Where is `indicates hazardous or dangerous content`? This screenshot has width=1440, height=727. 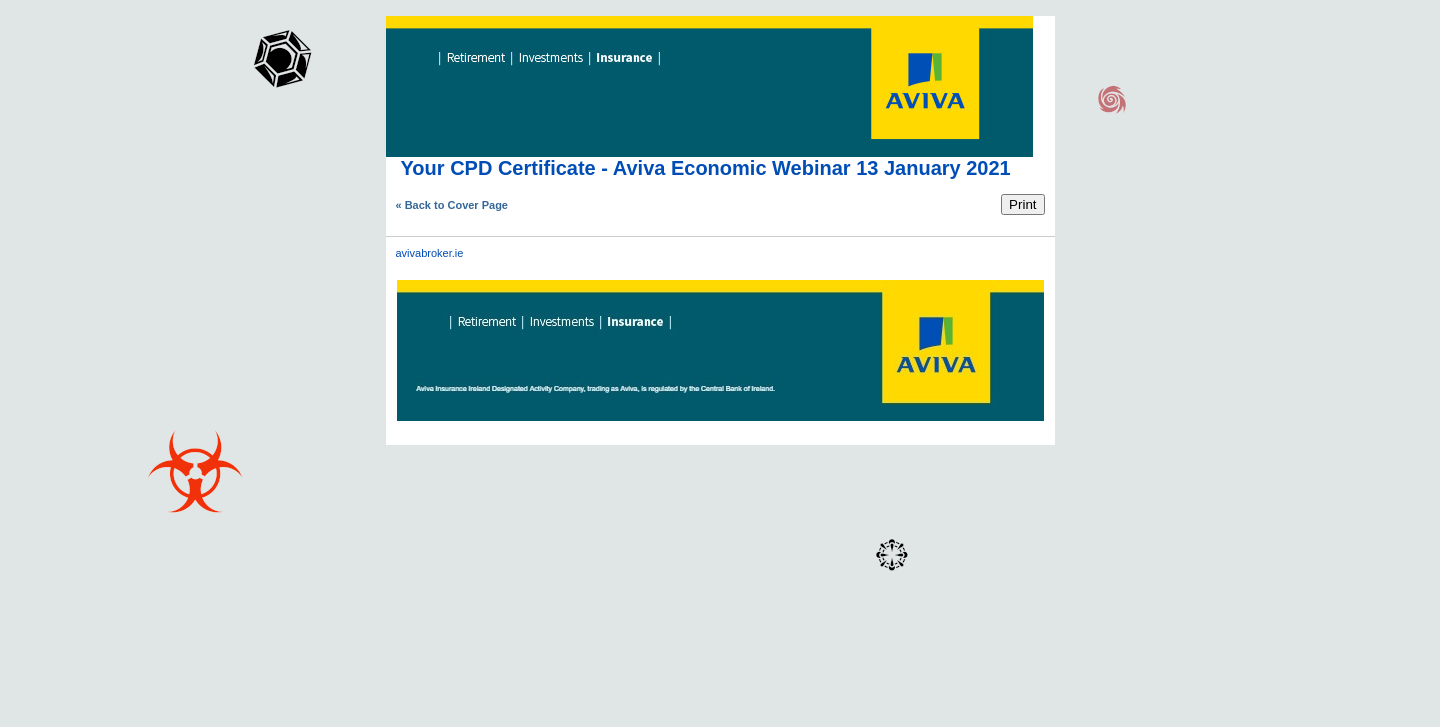
indicates hazardous or dangerous content is located at coordinates (195, 473).